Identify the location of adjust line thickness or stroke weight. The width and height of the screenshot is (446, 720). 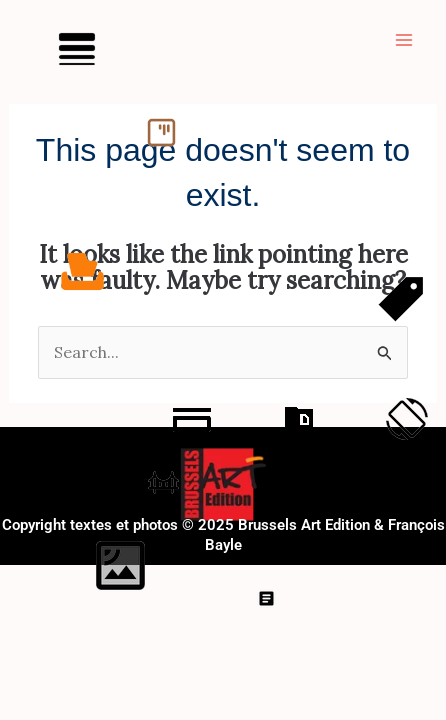
(77, 49).